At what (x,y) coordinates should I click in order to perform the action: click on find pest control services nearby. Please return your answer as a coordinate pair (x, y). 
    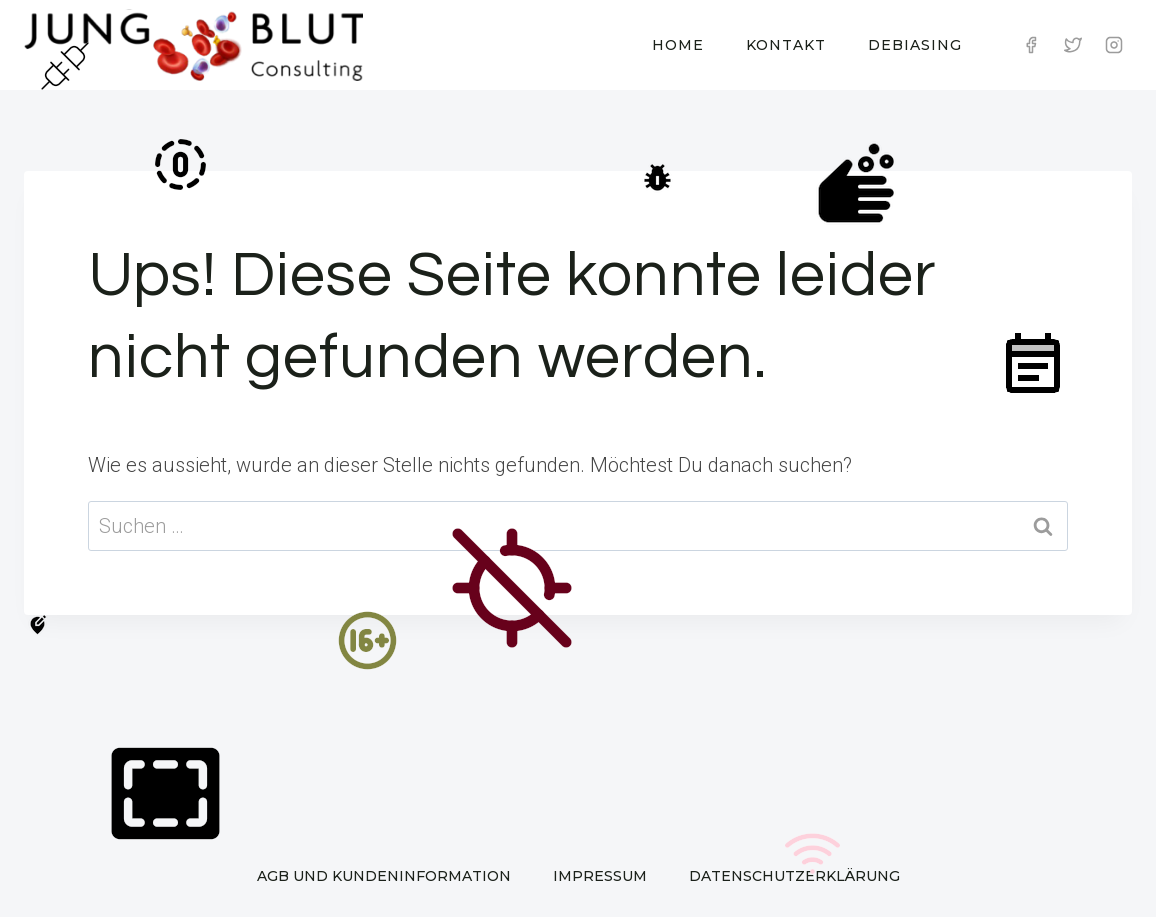
    Looking at the image, I should click on (657, 177).